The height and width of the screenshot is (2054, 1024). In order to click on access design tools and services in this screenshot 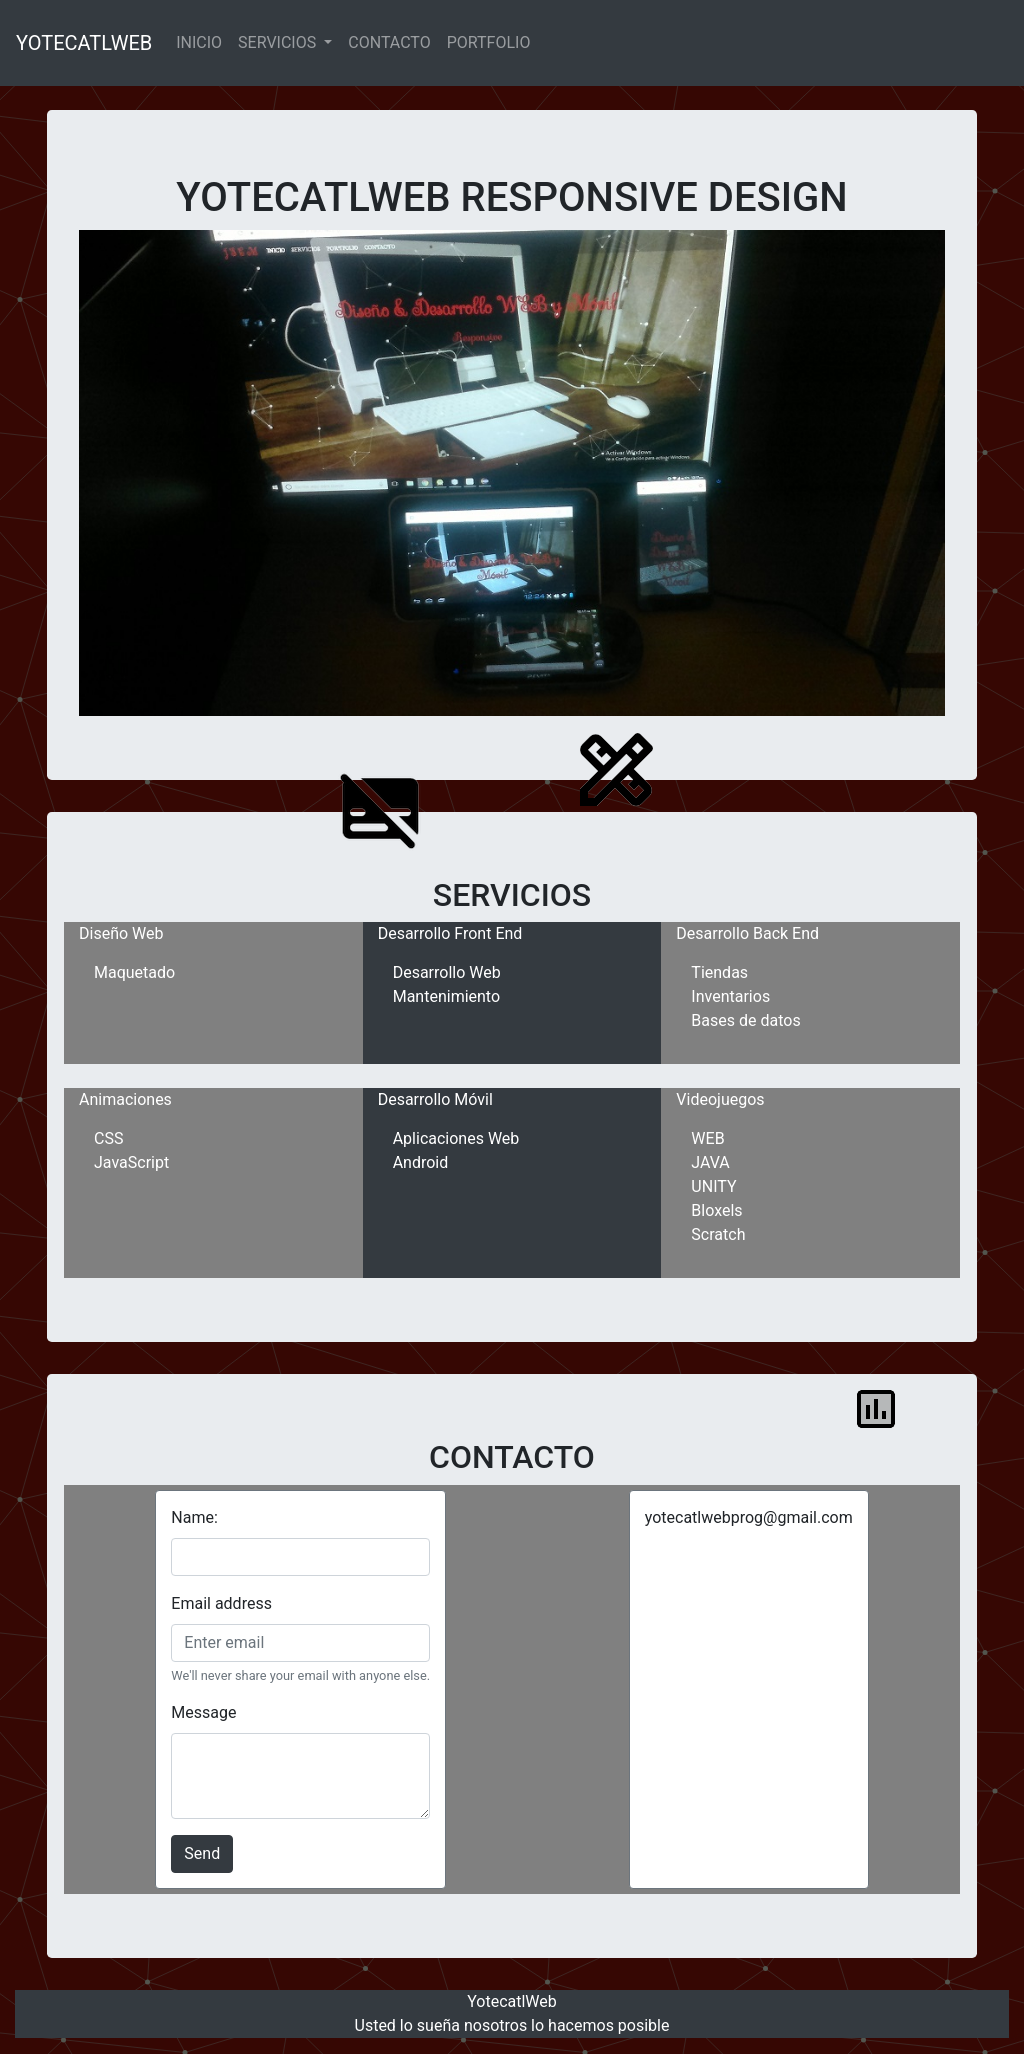, I will do `click(616, 770)`.